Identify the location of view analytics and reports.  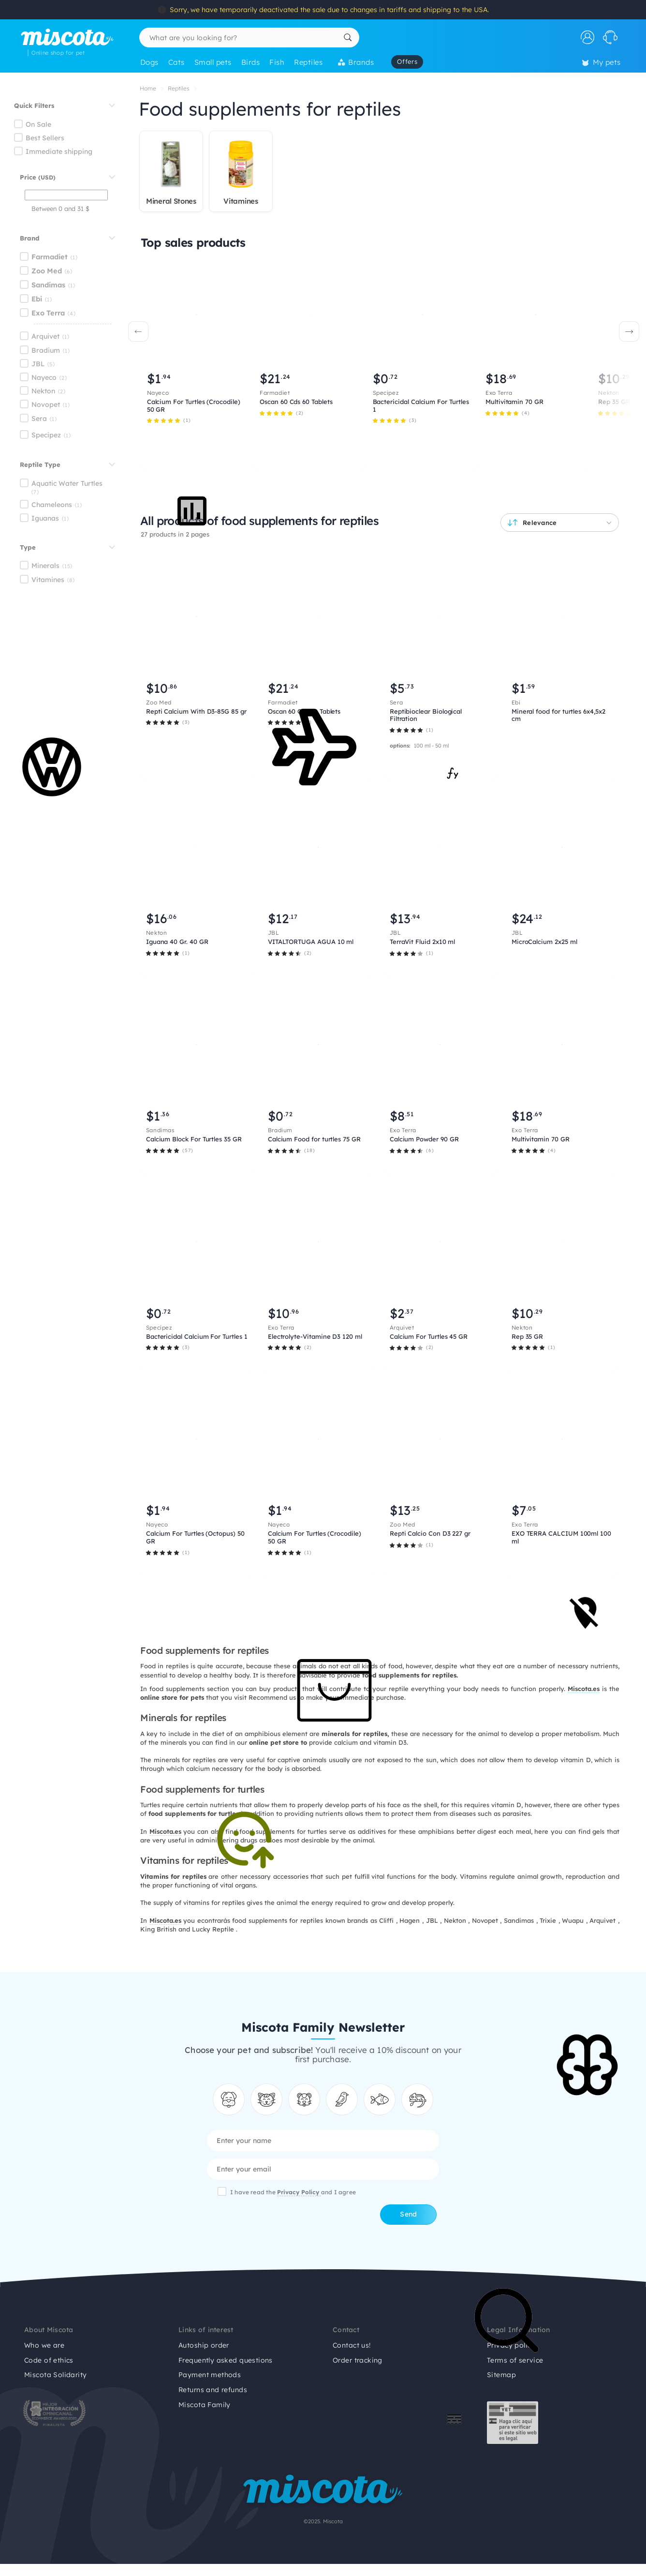
(192, 511).